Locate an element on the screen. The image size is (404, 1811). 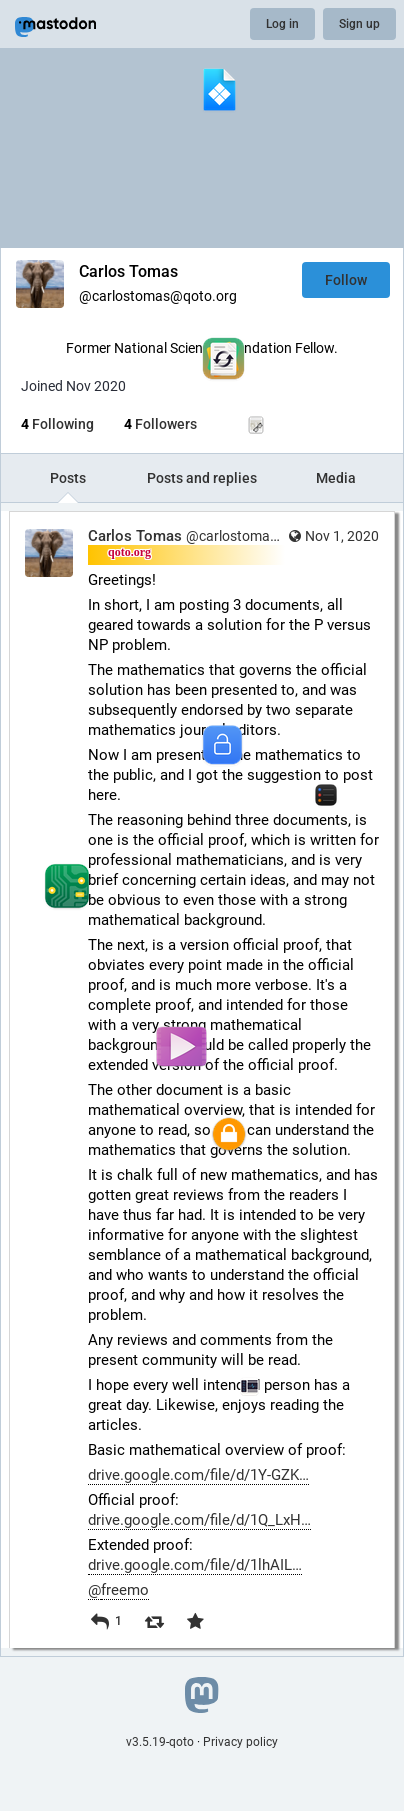
open the reminders app is located at coordinates (326, 795).